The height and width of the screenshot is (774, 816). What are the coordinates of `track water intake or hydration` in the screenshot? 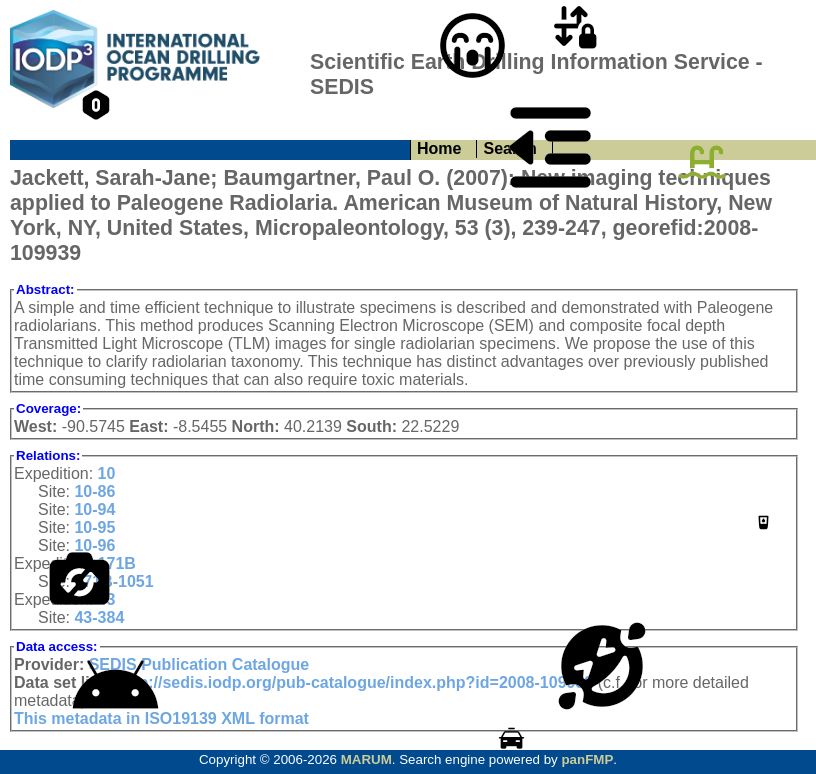 It's located at (763, 522).